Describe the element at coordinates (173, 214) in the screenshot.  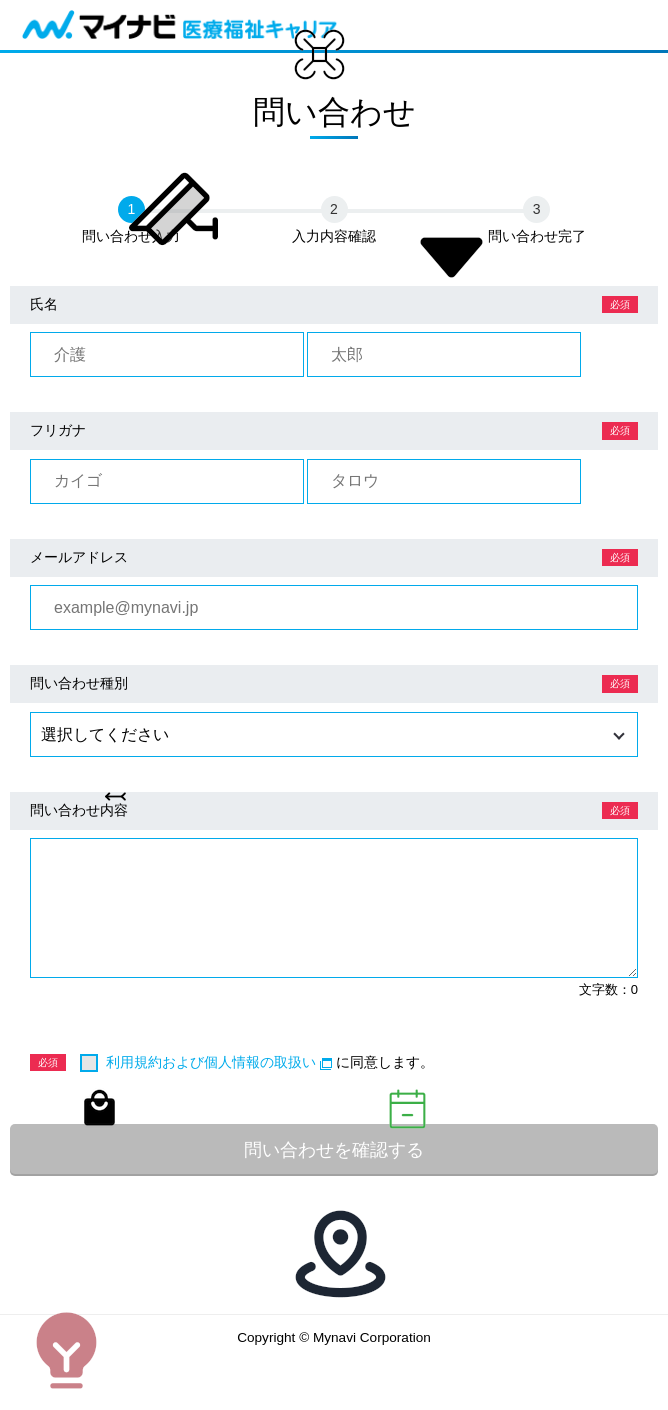
I see `access security camera settings` at that location.